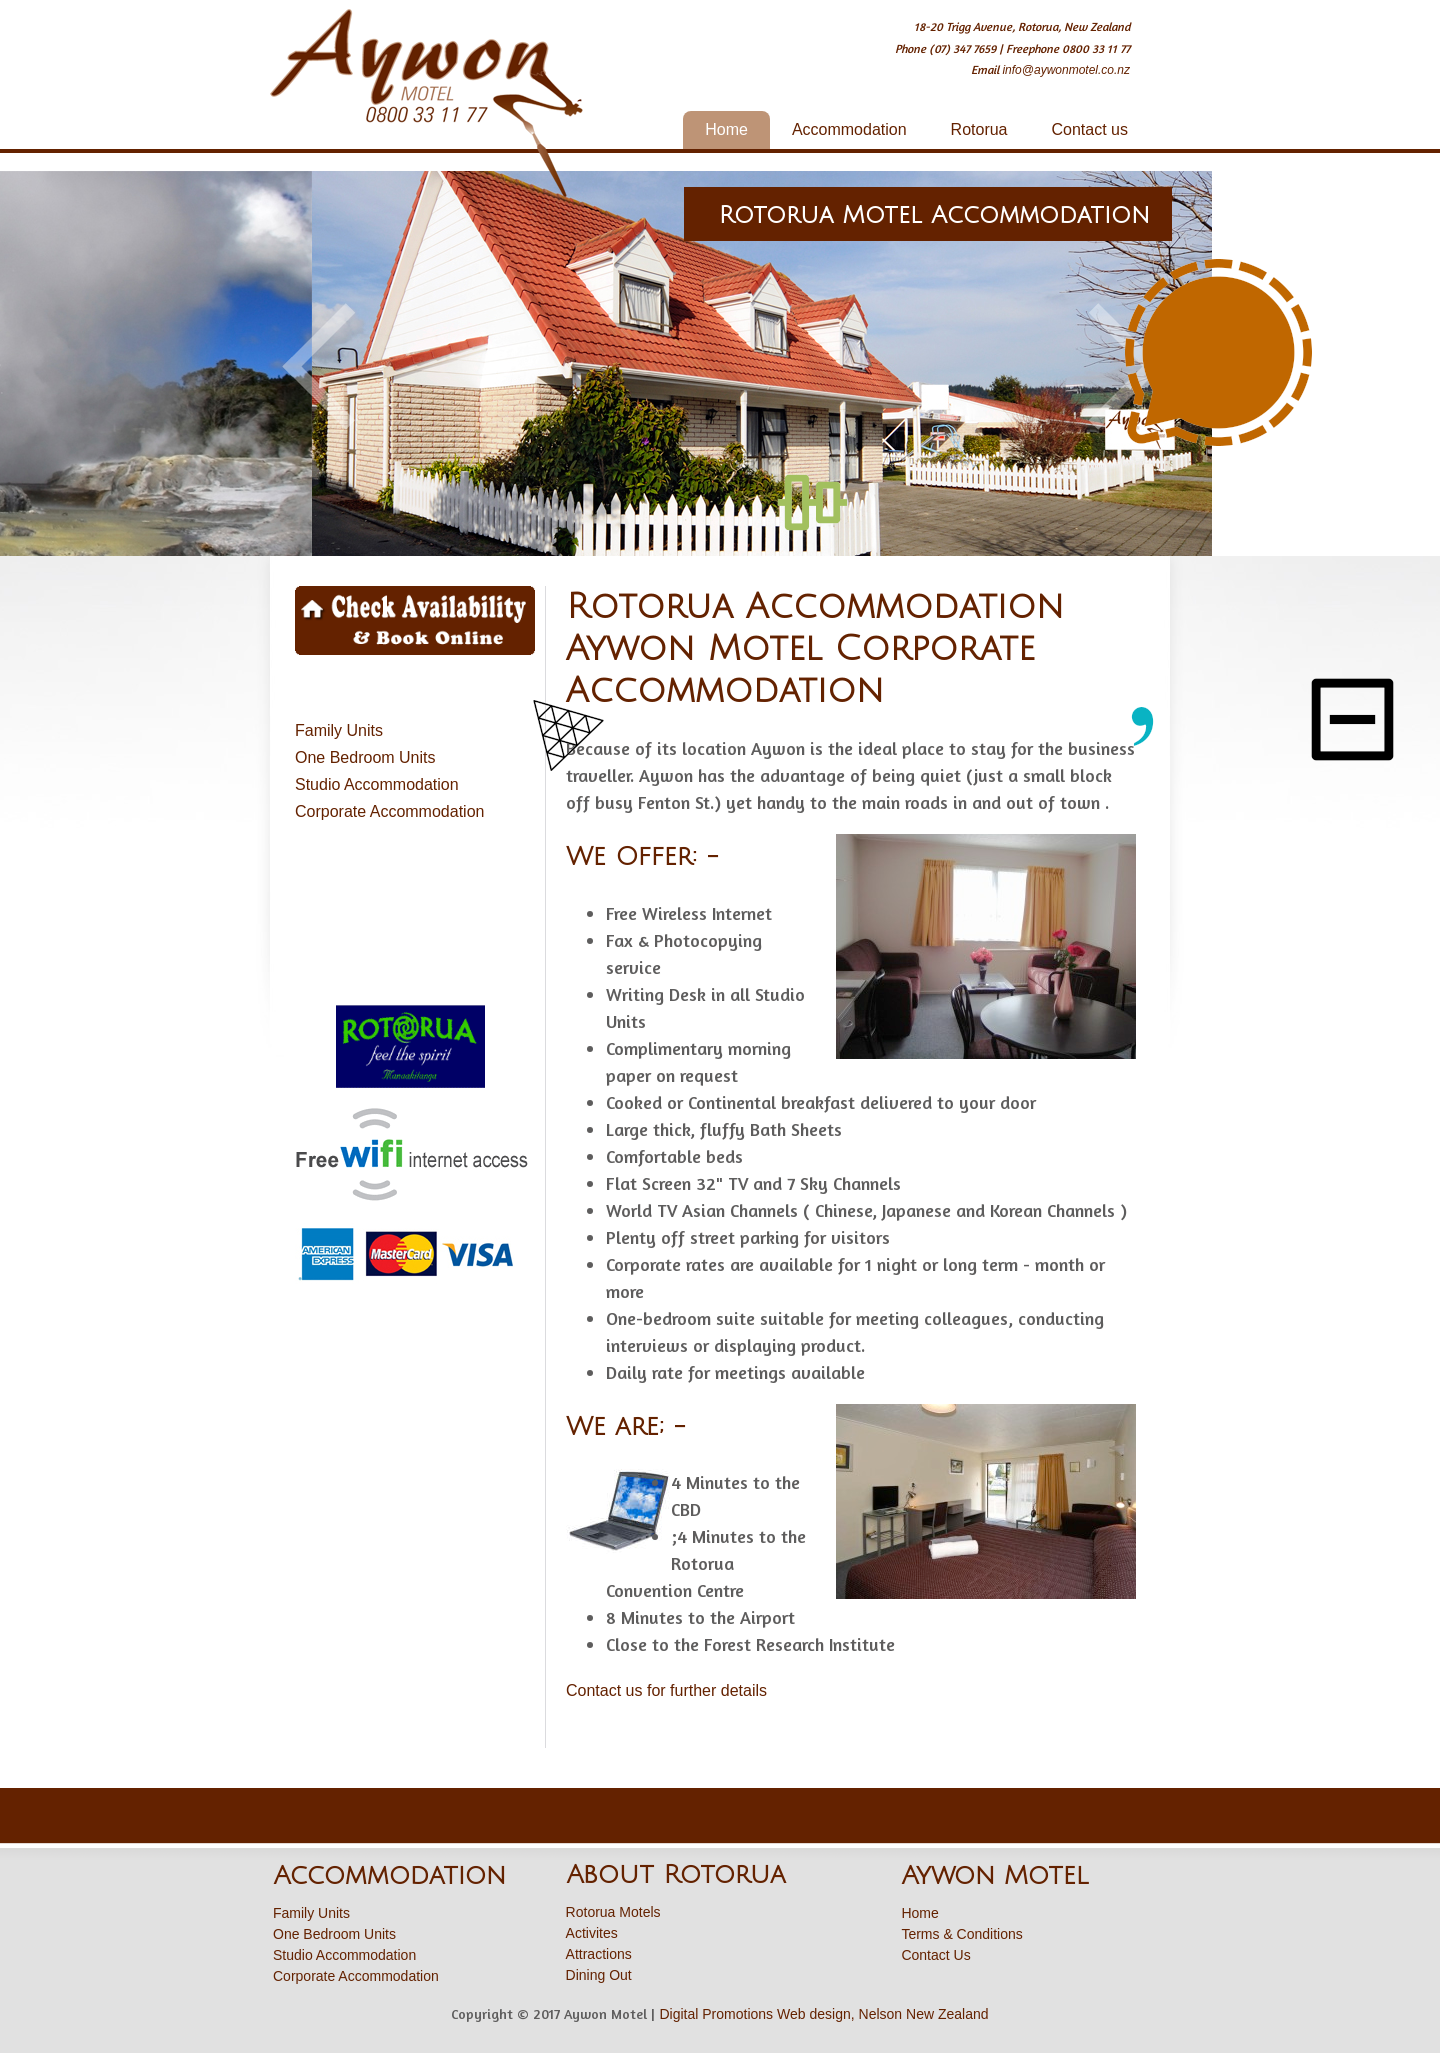 This screenshot has width=1440, height=2053. I want to click on indicates a partially selected state in a list, so click(1352, 719).